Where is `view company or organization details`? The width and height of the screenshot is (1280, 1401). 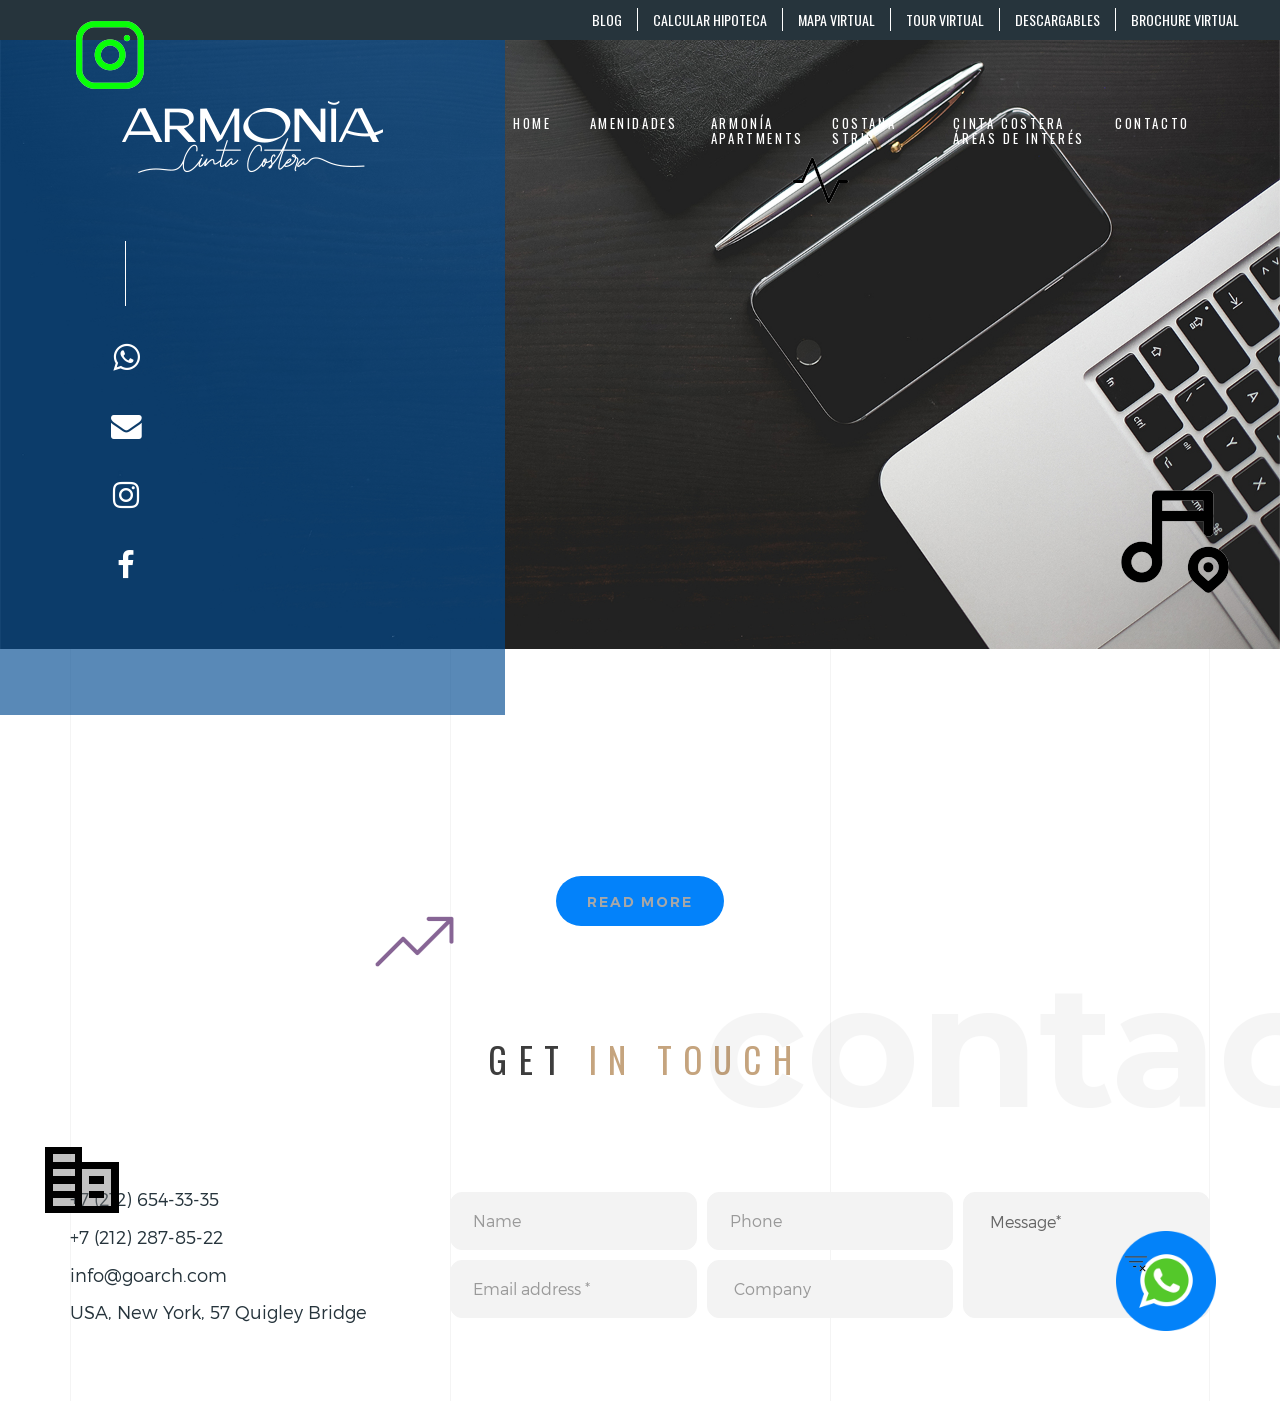
view company or organization details is located at coordinates (82, 1180).